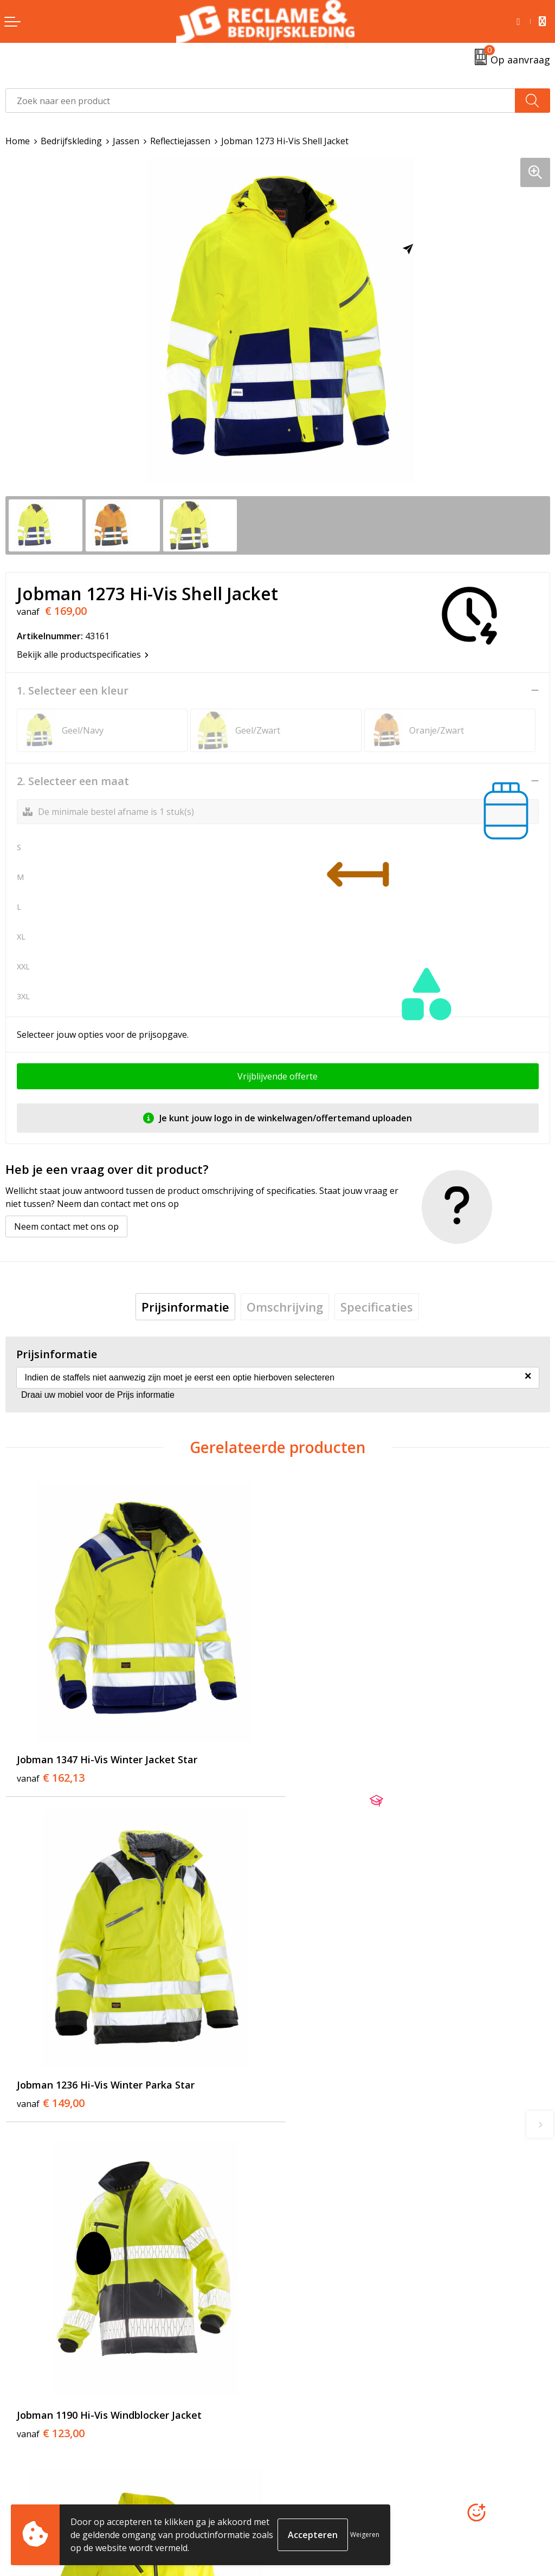  I want to click on quick timer or speed scheduling, so click(469, 614).